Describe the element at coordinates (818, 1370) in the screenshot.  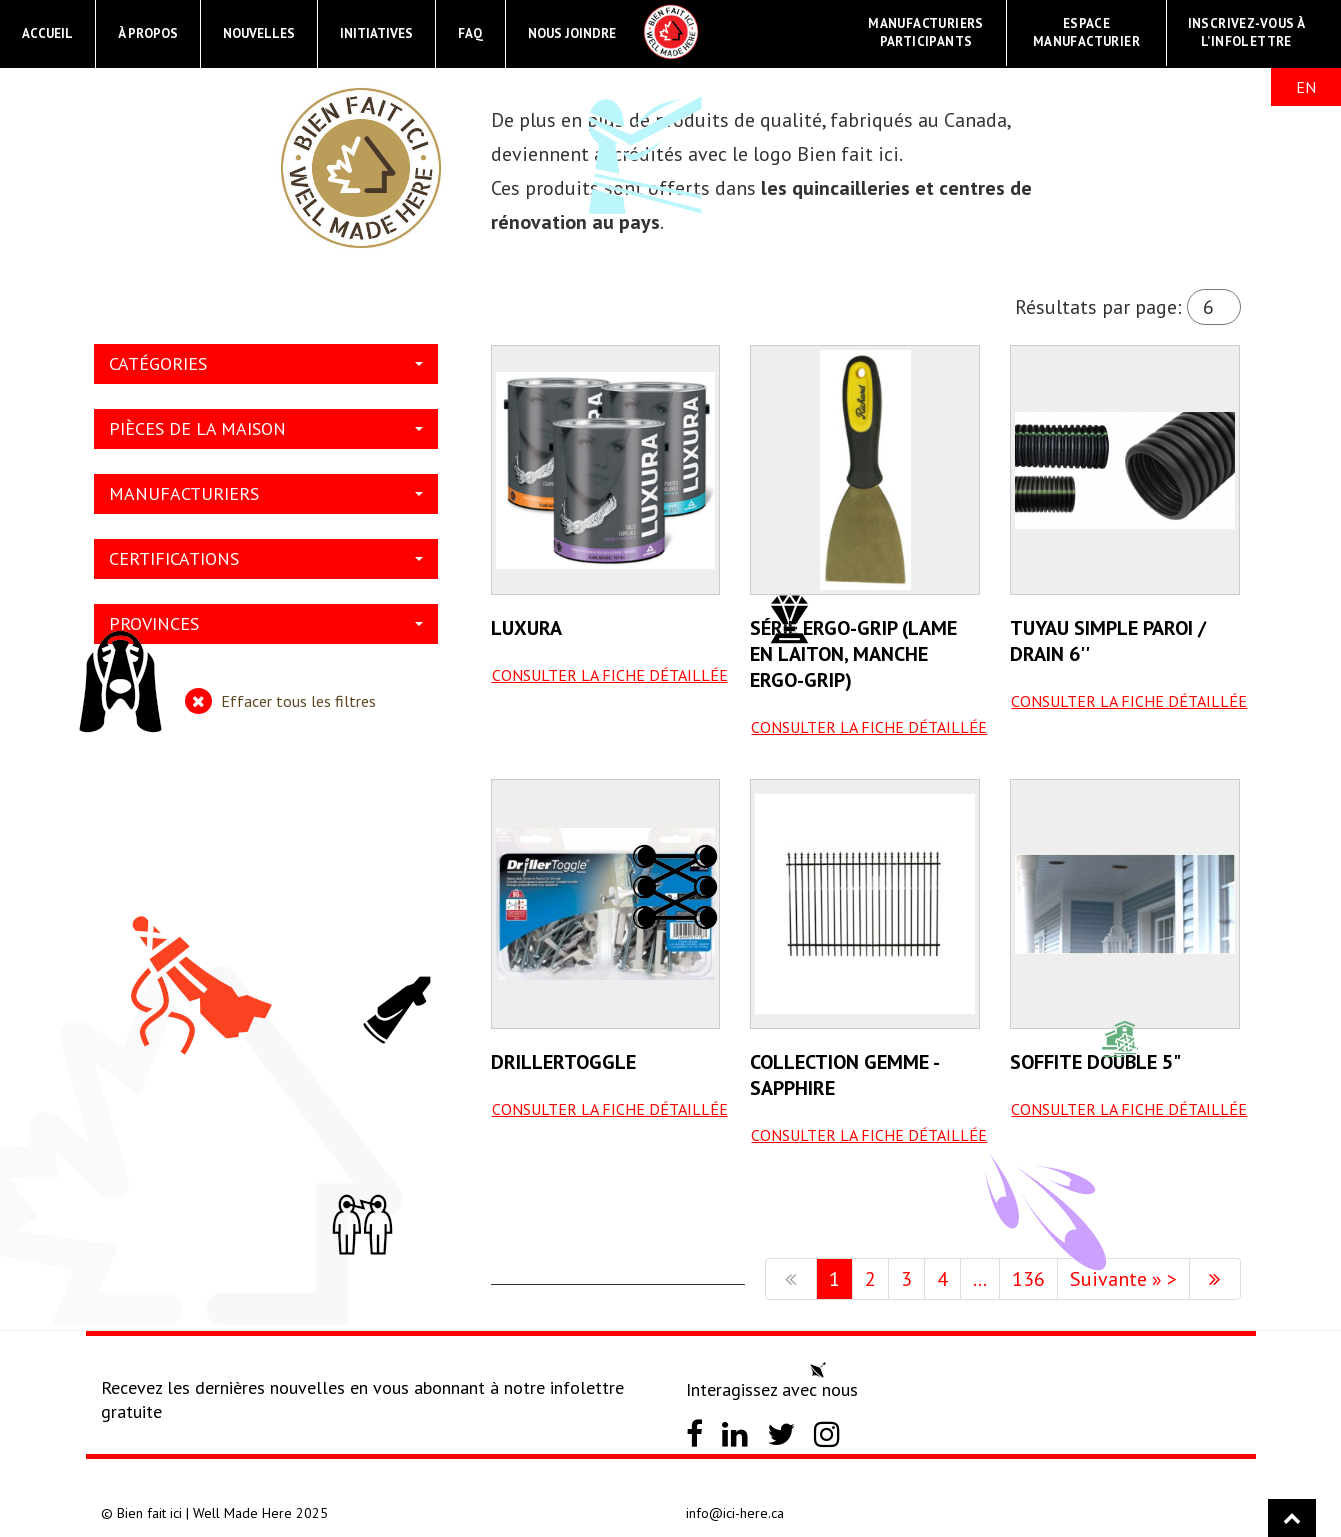
I see `play a spinning top mini-game` at that location.